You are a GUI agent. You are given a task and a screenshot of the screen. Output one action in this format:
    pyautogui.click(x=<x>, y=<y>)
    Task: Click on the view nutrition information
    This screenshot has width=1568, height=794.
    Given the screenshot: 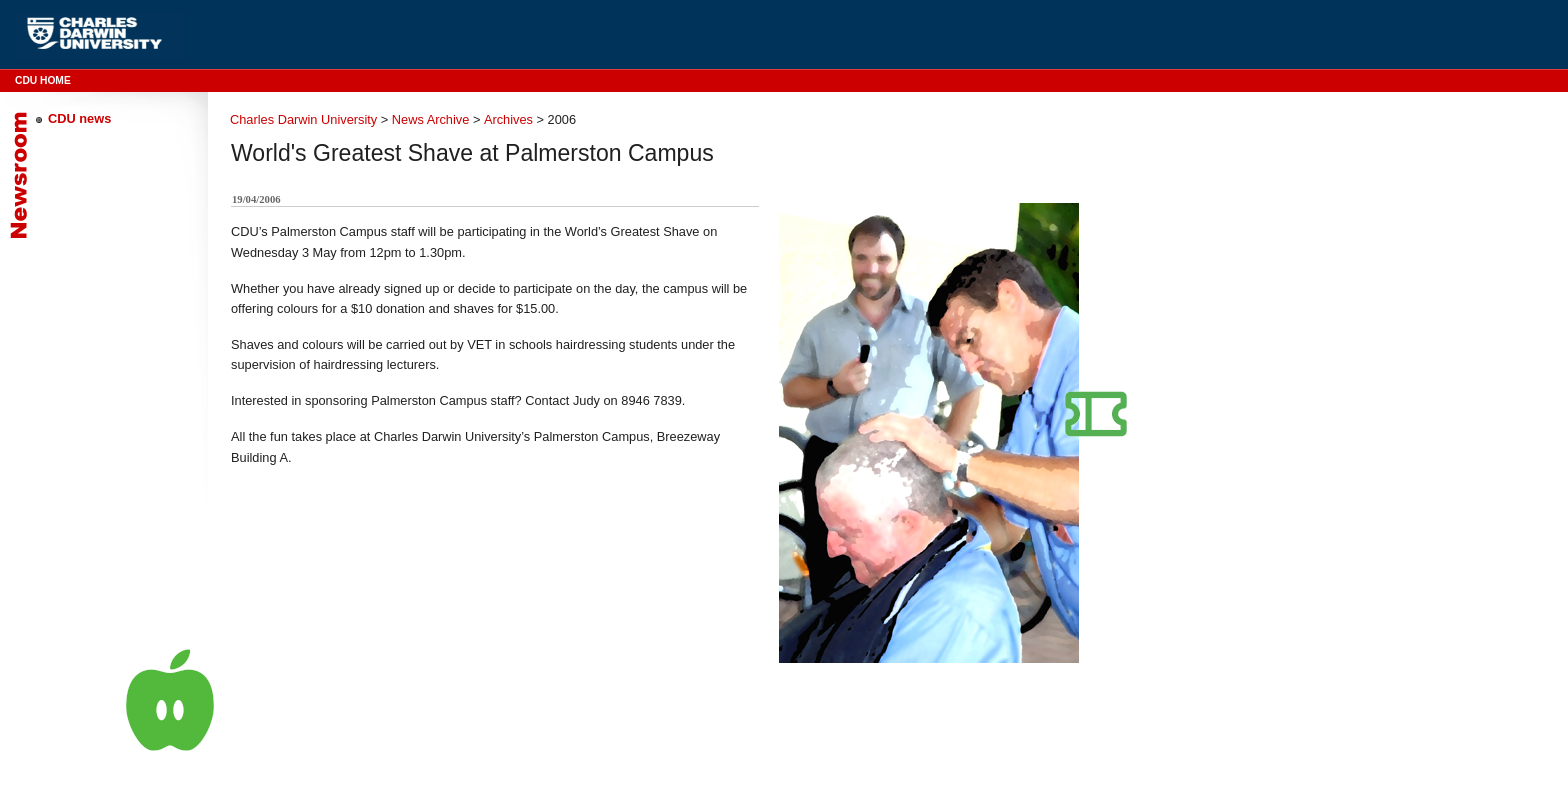 What is the action you would take?
    pyautogui.click(x=170, y=700)
    